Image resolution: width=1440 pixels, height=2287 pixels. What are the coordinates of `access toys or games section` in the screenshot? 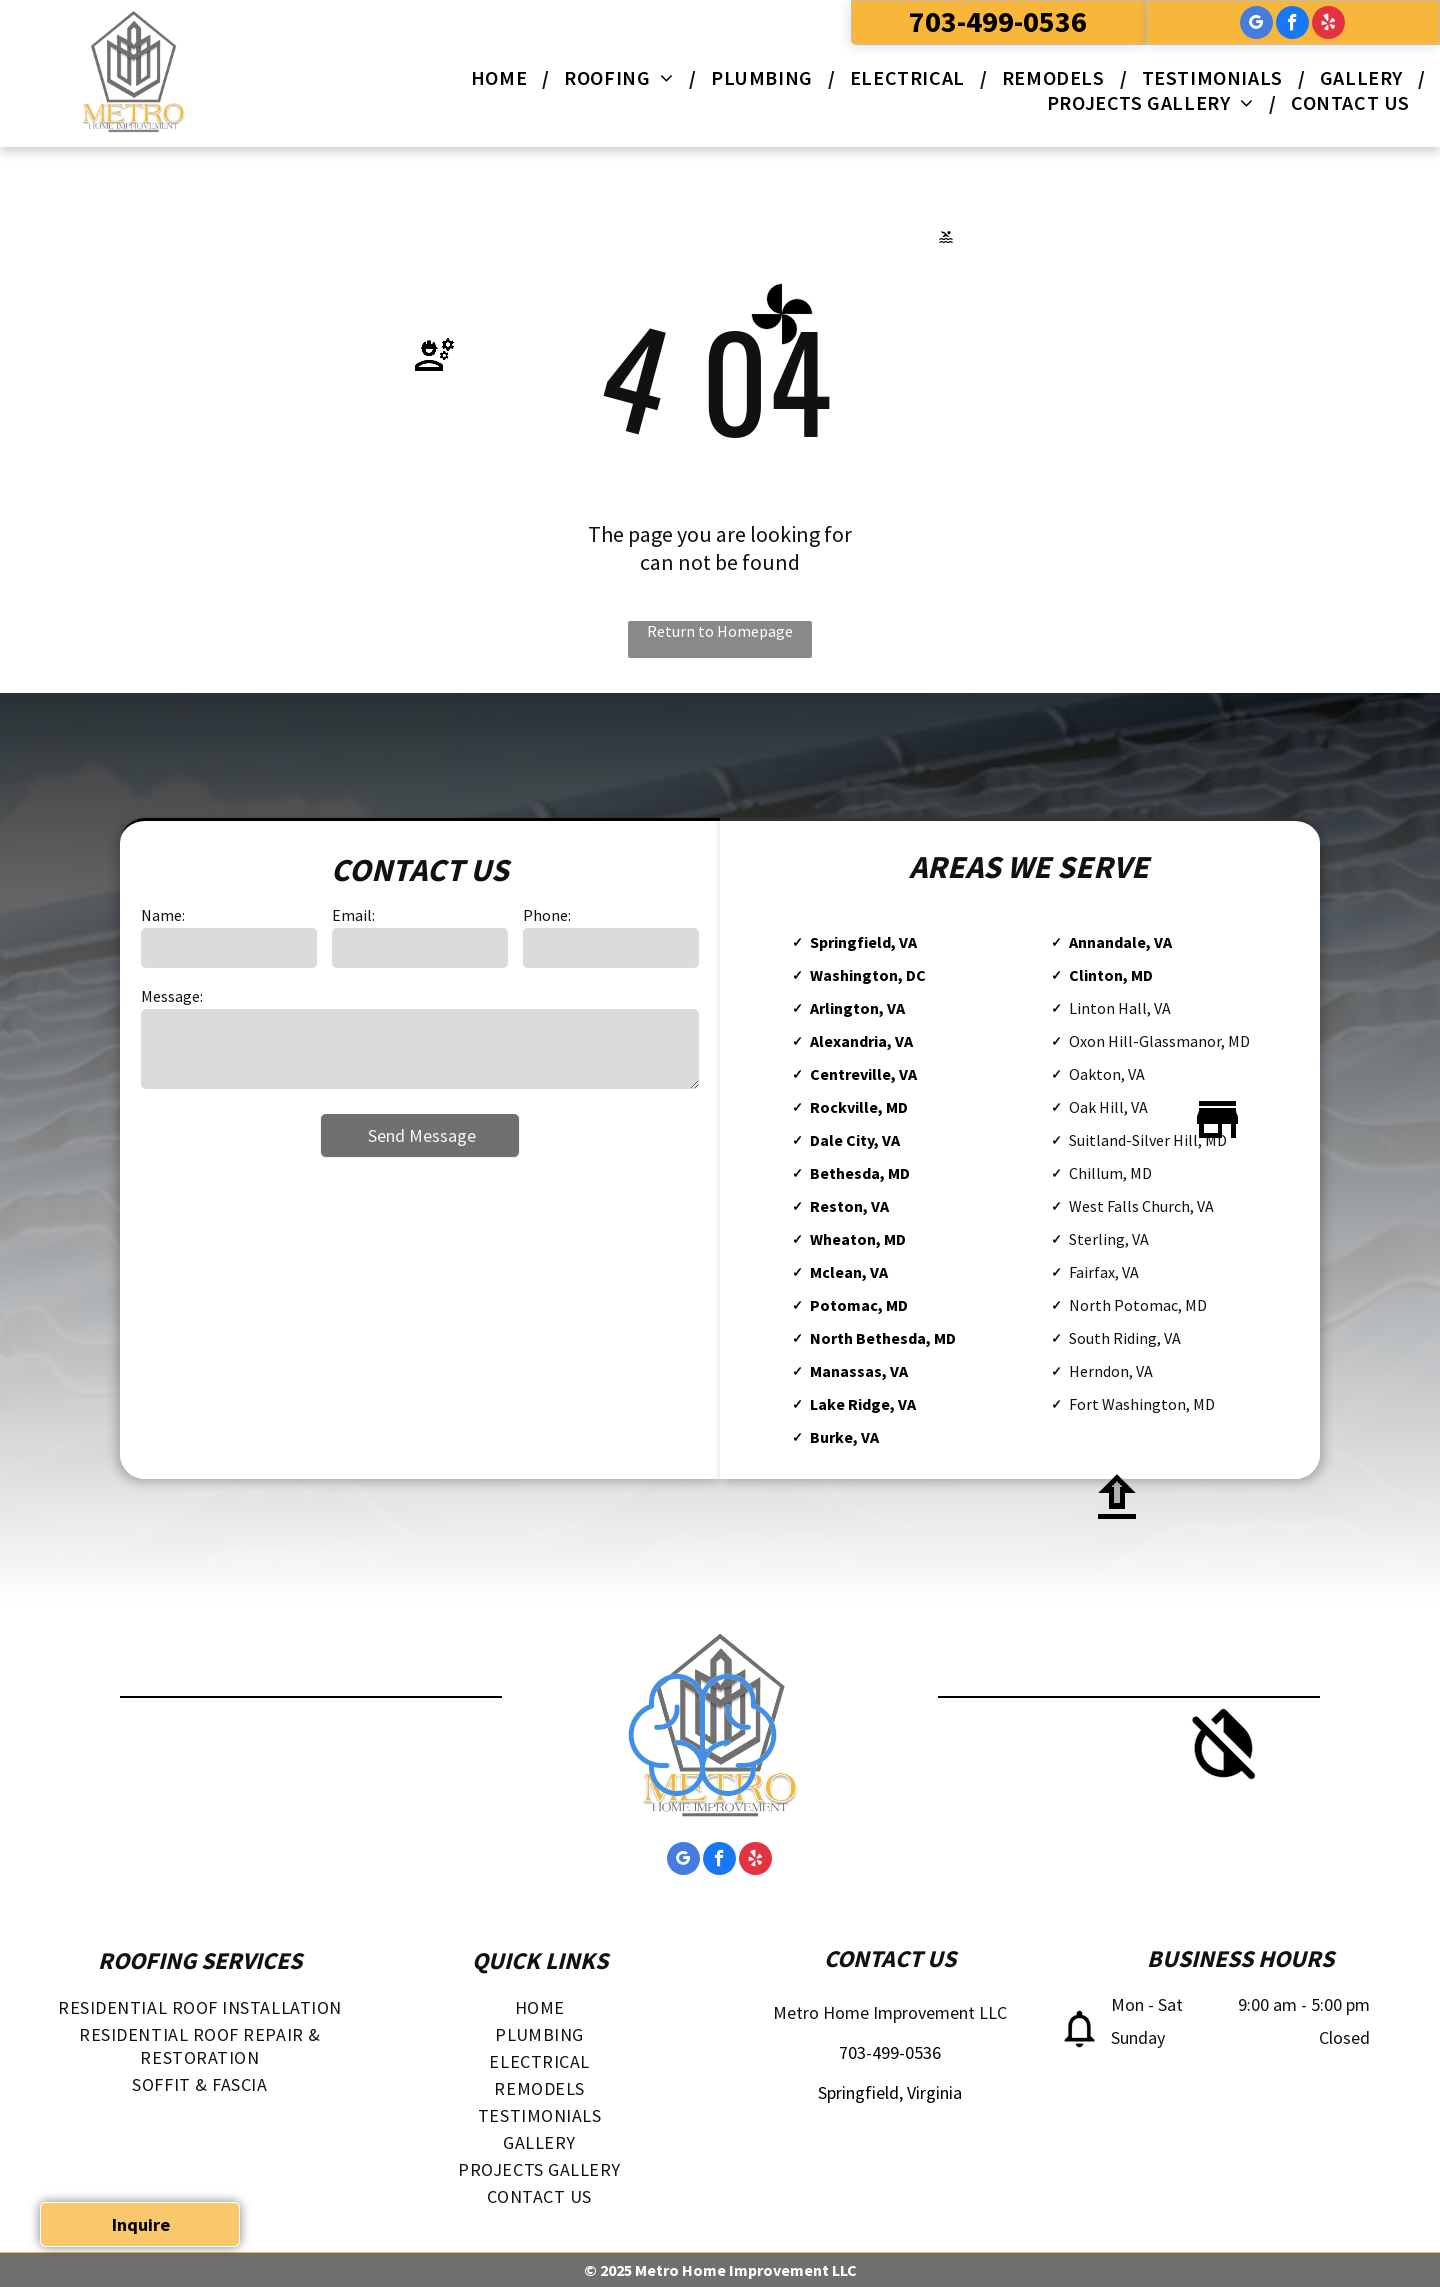 It's located at (782, 314).